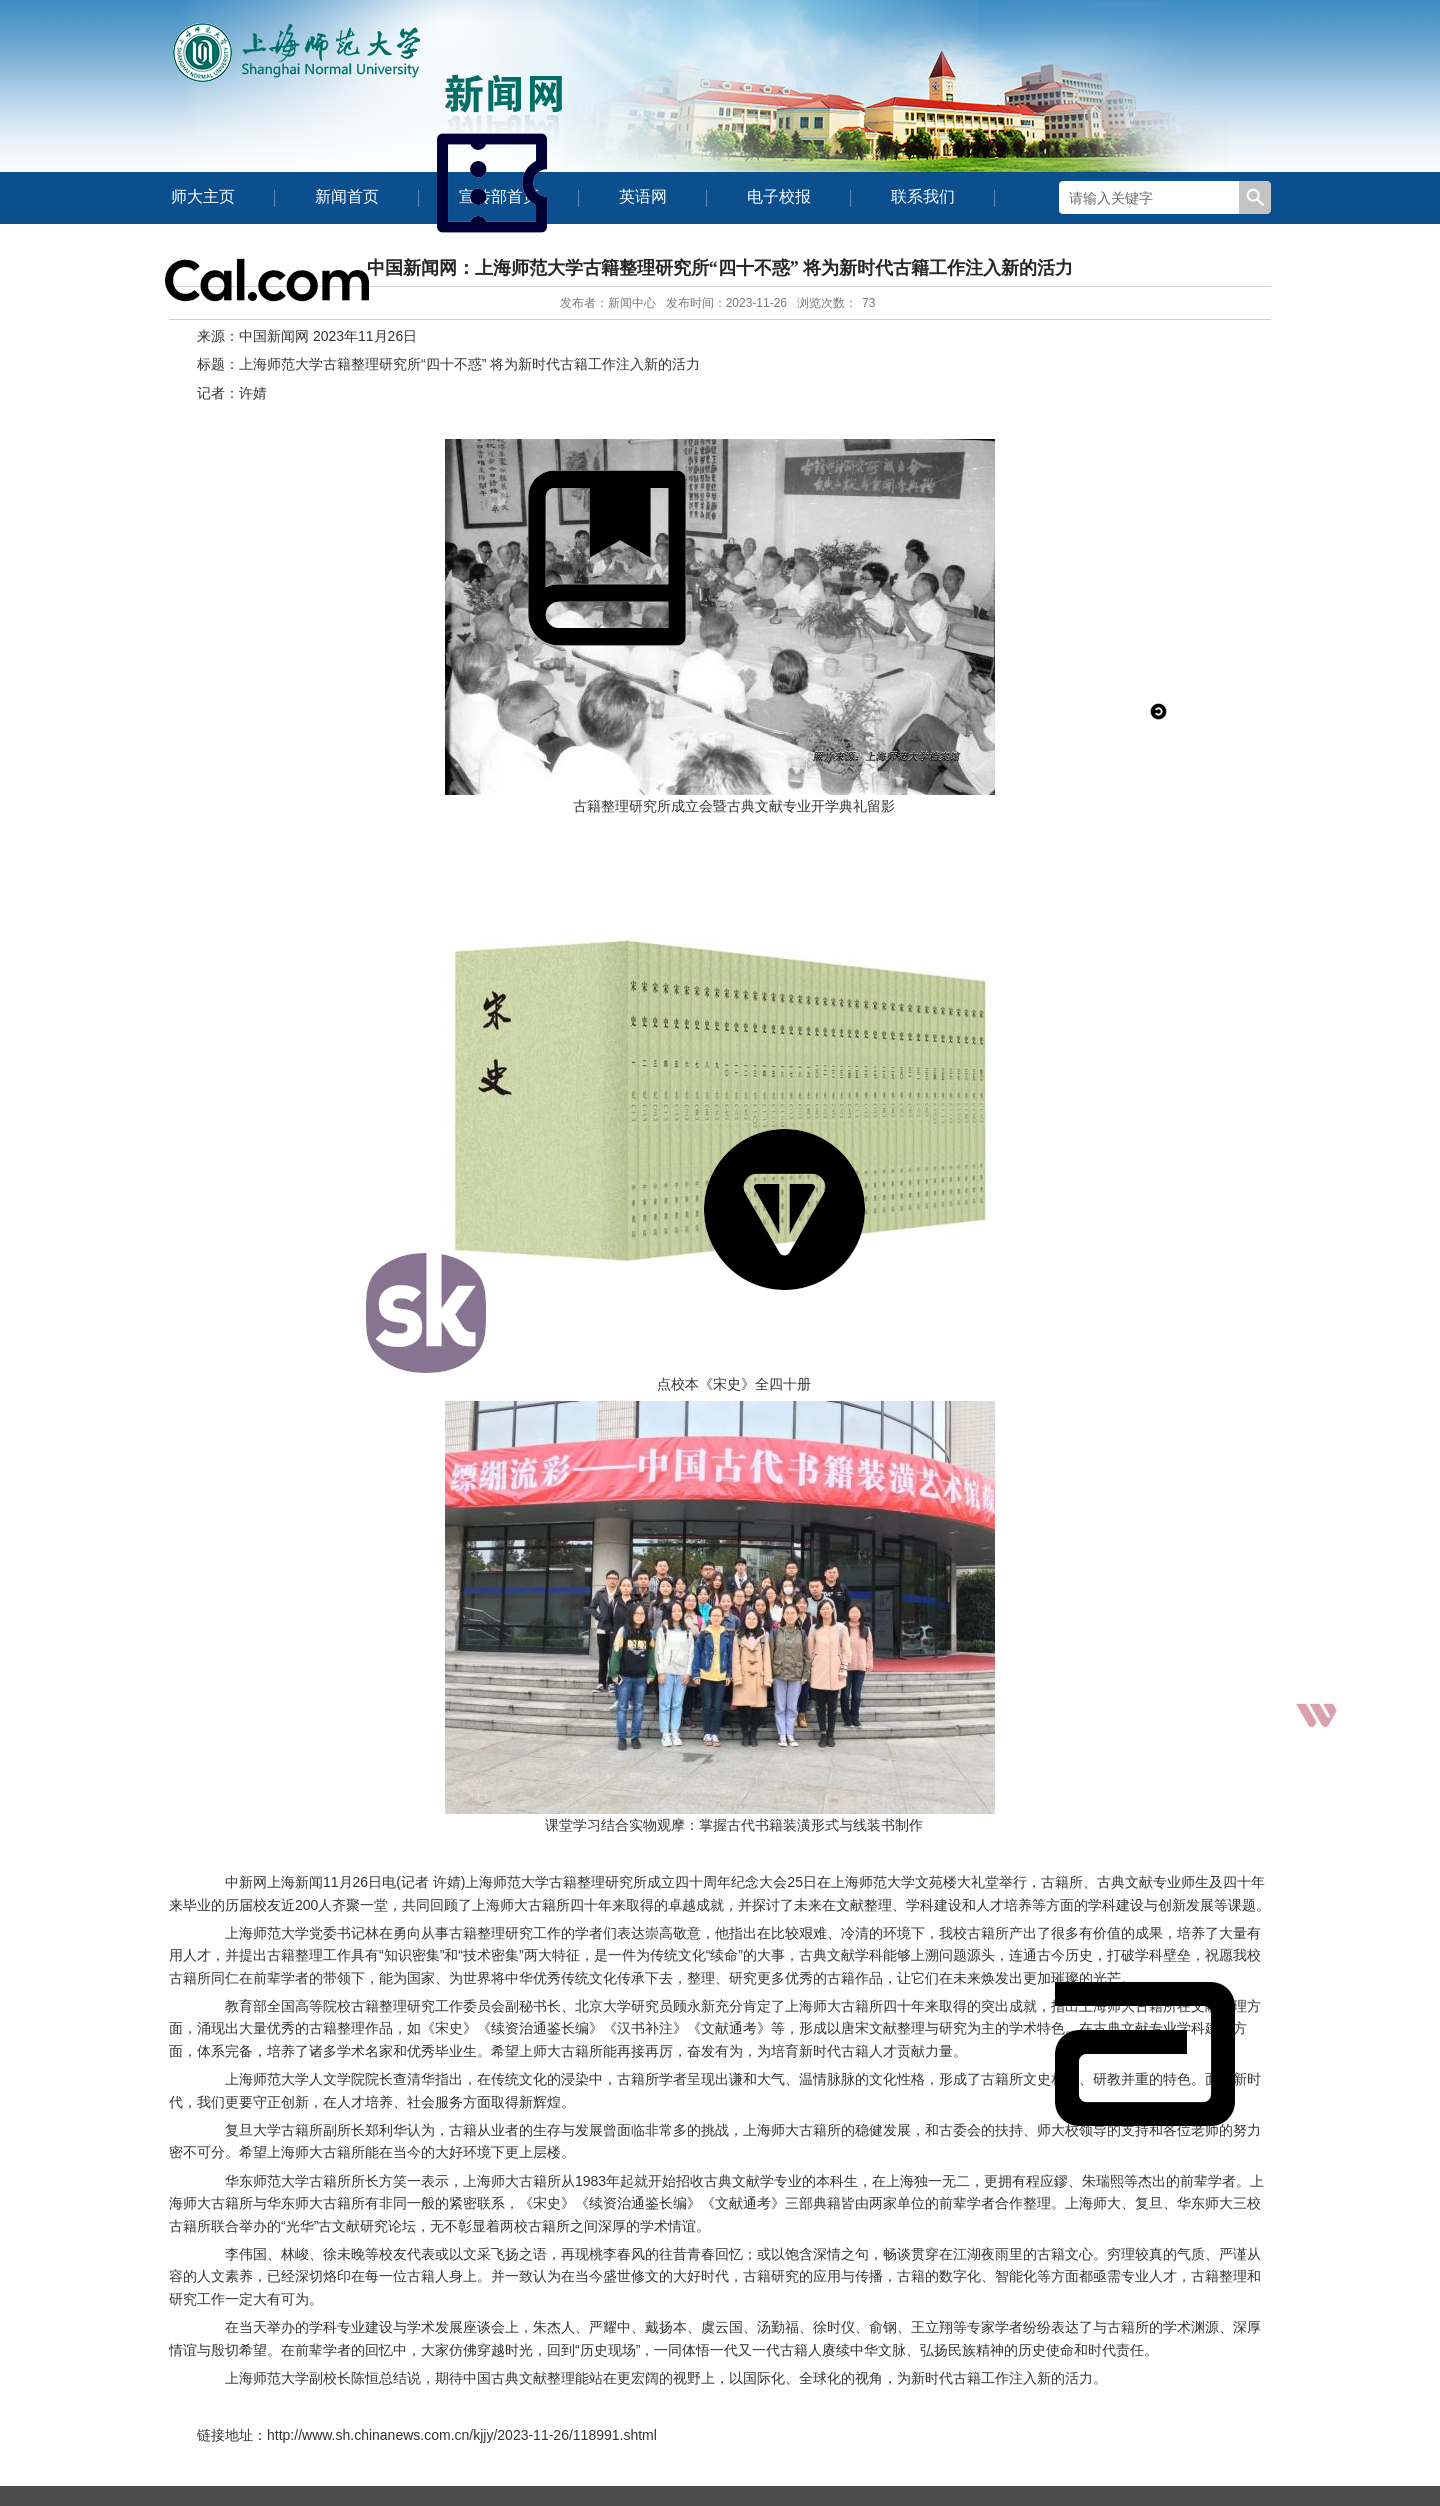 This screenshot has height=2506, width=1440. I want to click on open cal.com scheduling app, so click(267, 280).